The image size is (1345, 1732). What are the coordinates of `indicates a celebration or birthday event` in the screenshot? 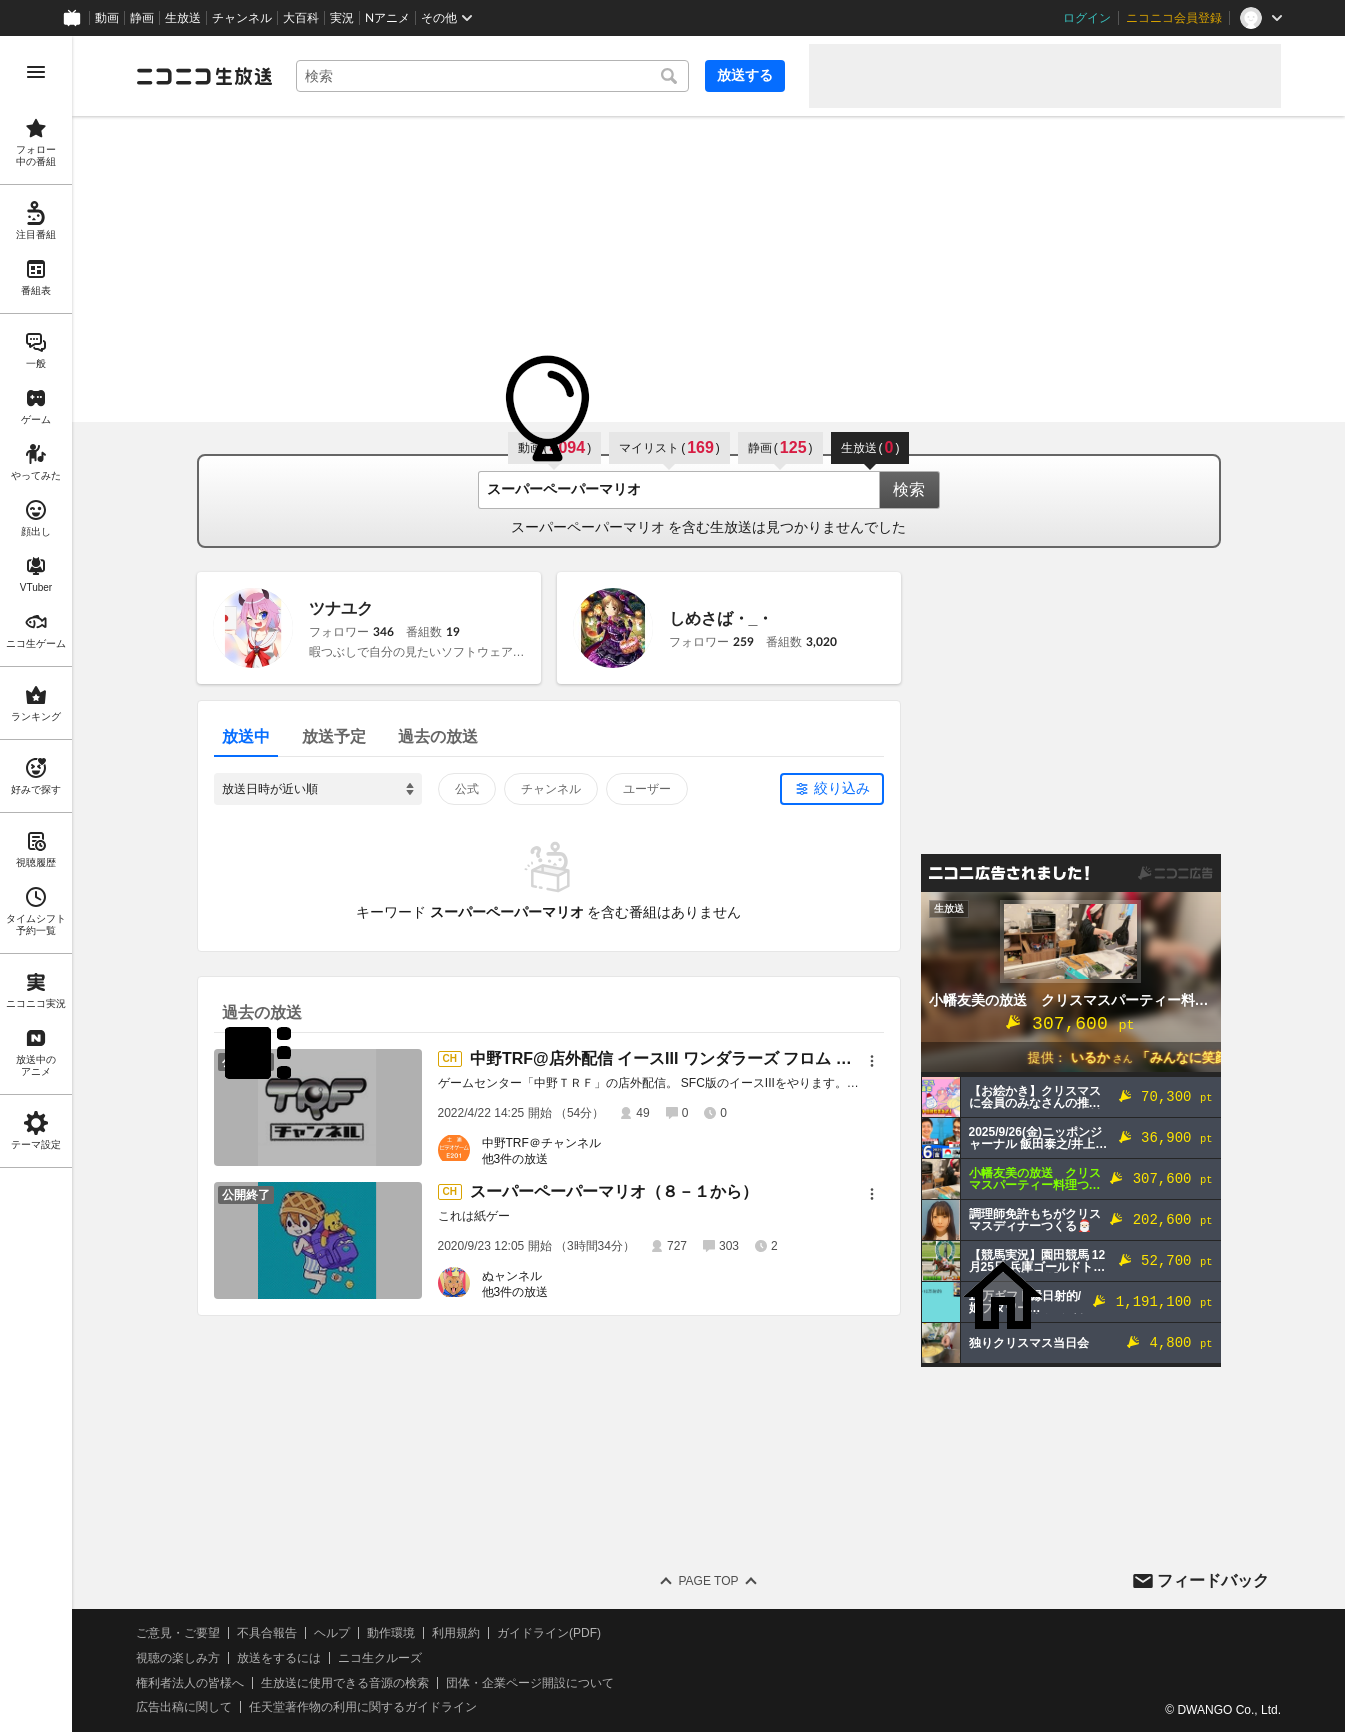 It's located at (547, 408).